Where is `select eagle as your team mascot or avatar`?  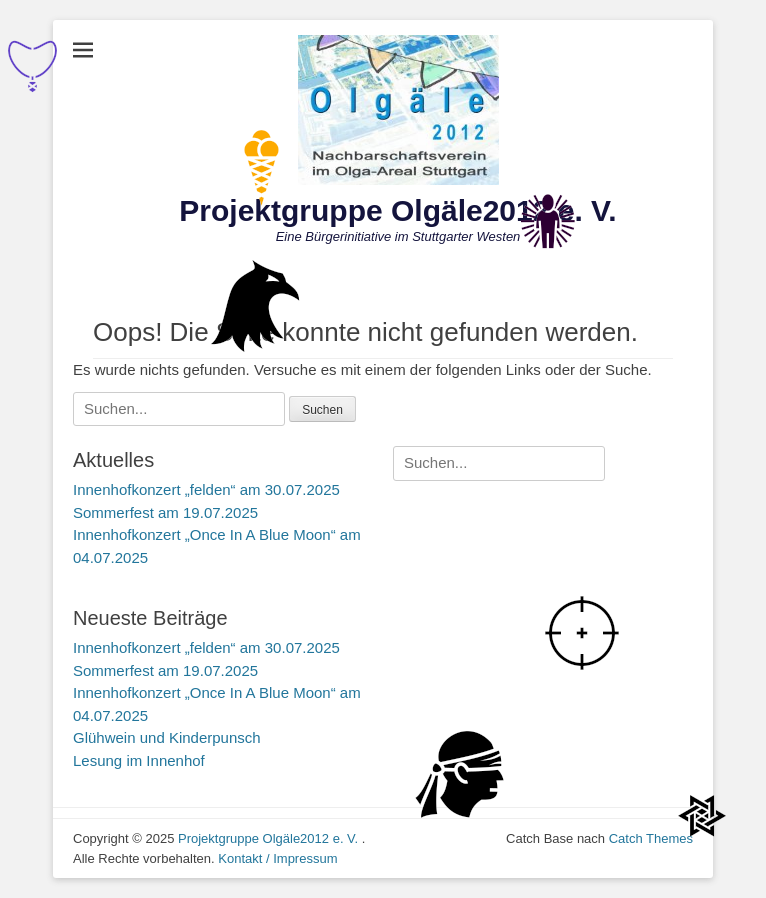
select eagle as your team mascot or avatar is located at coordinates (255, 306).